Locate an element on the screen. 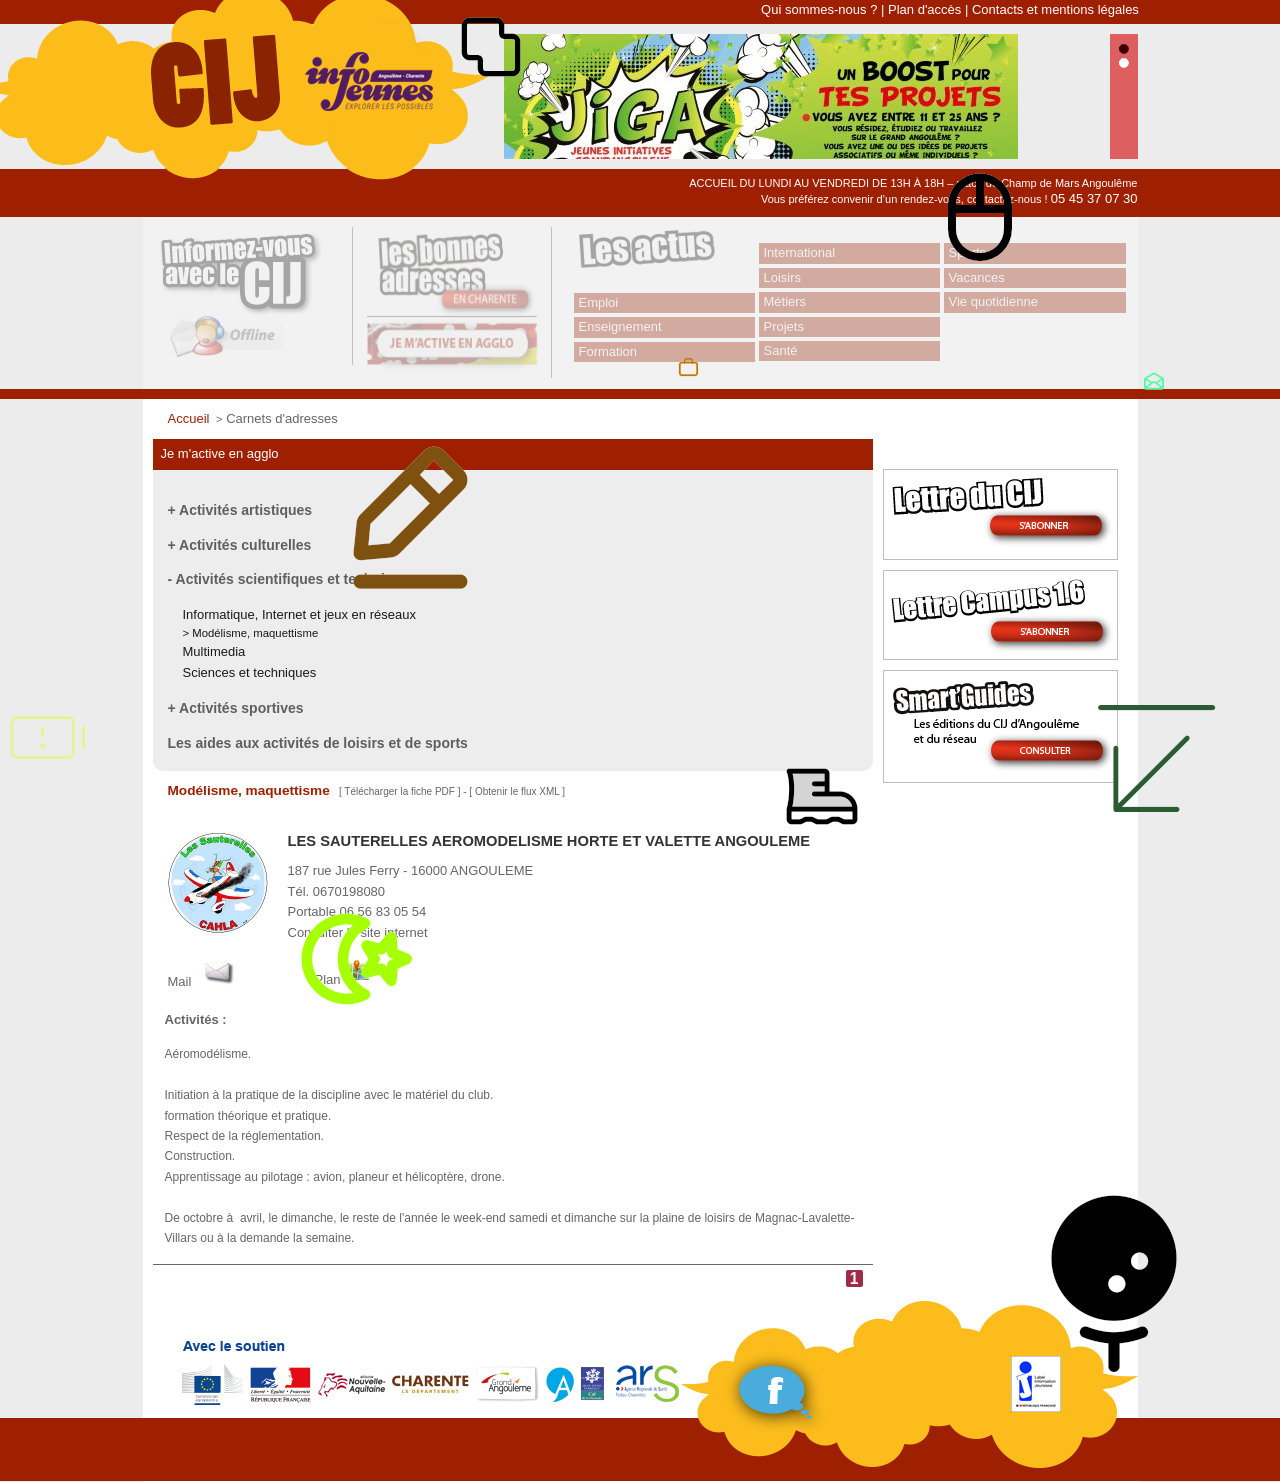 The height and width of the screenshot is (1482, 1280). mark message as read is located at coordinates (1154, 382).